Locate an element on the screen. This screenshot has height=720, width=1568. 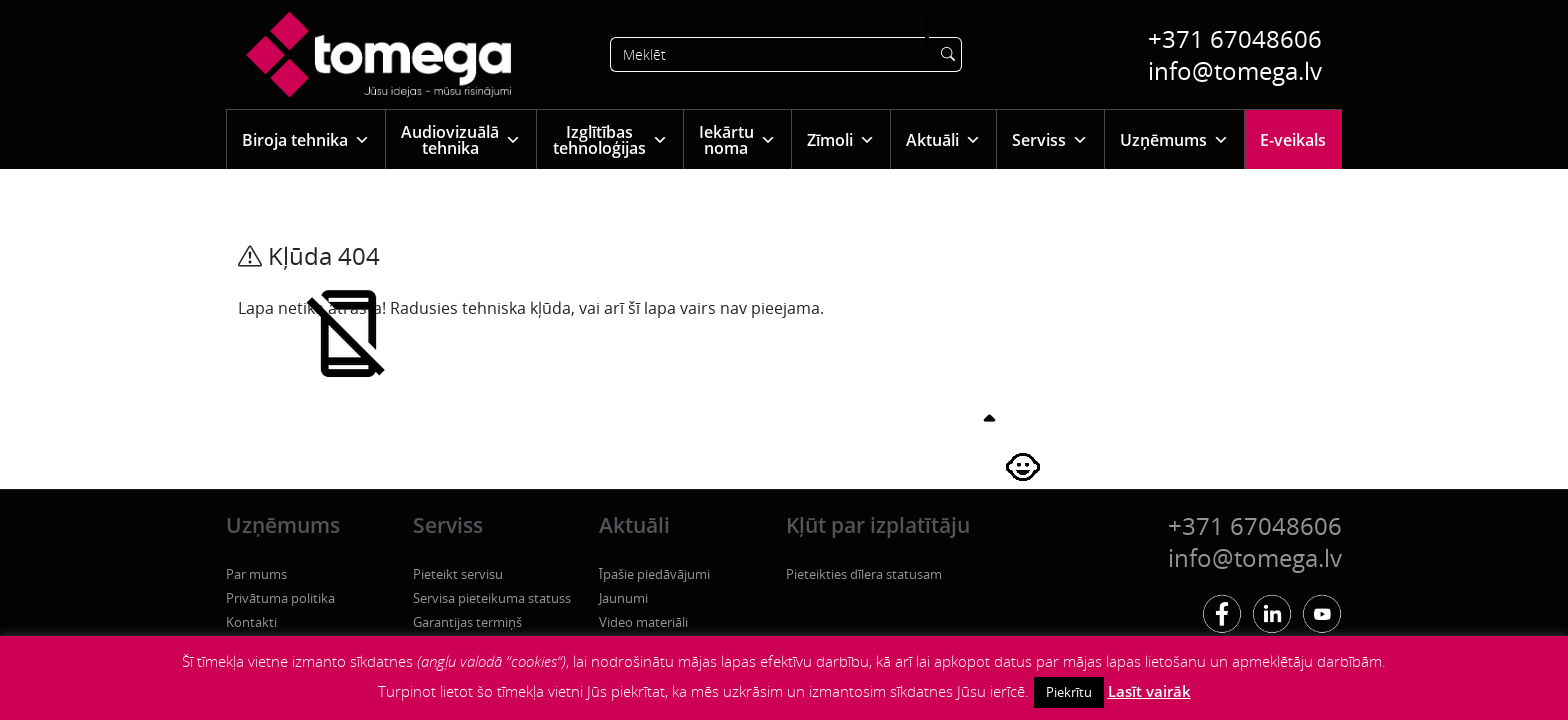
apply border to the right edge of a cell or selection is located at coordinates (910, 33).